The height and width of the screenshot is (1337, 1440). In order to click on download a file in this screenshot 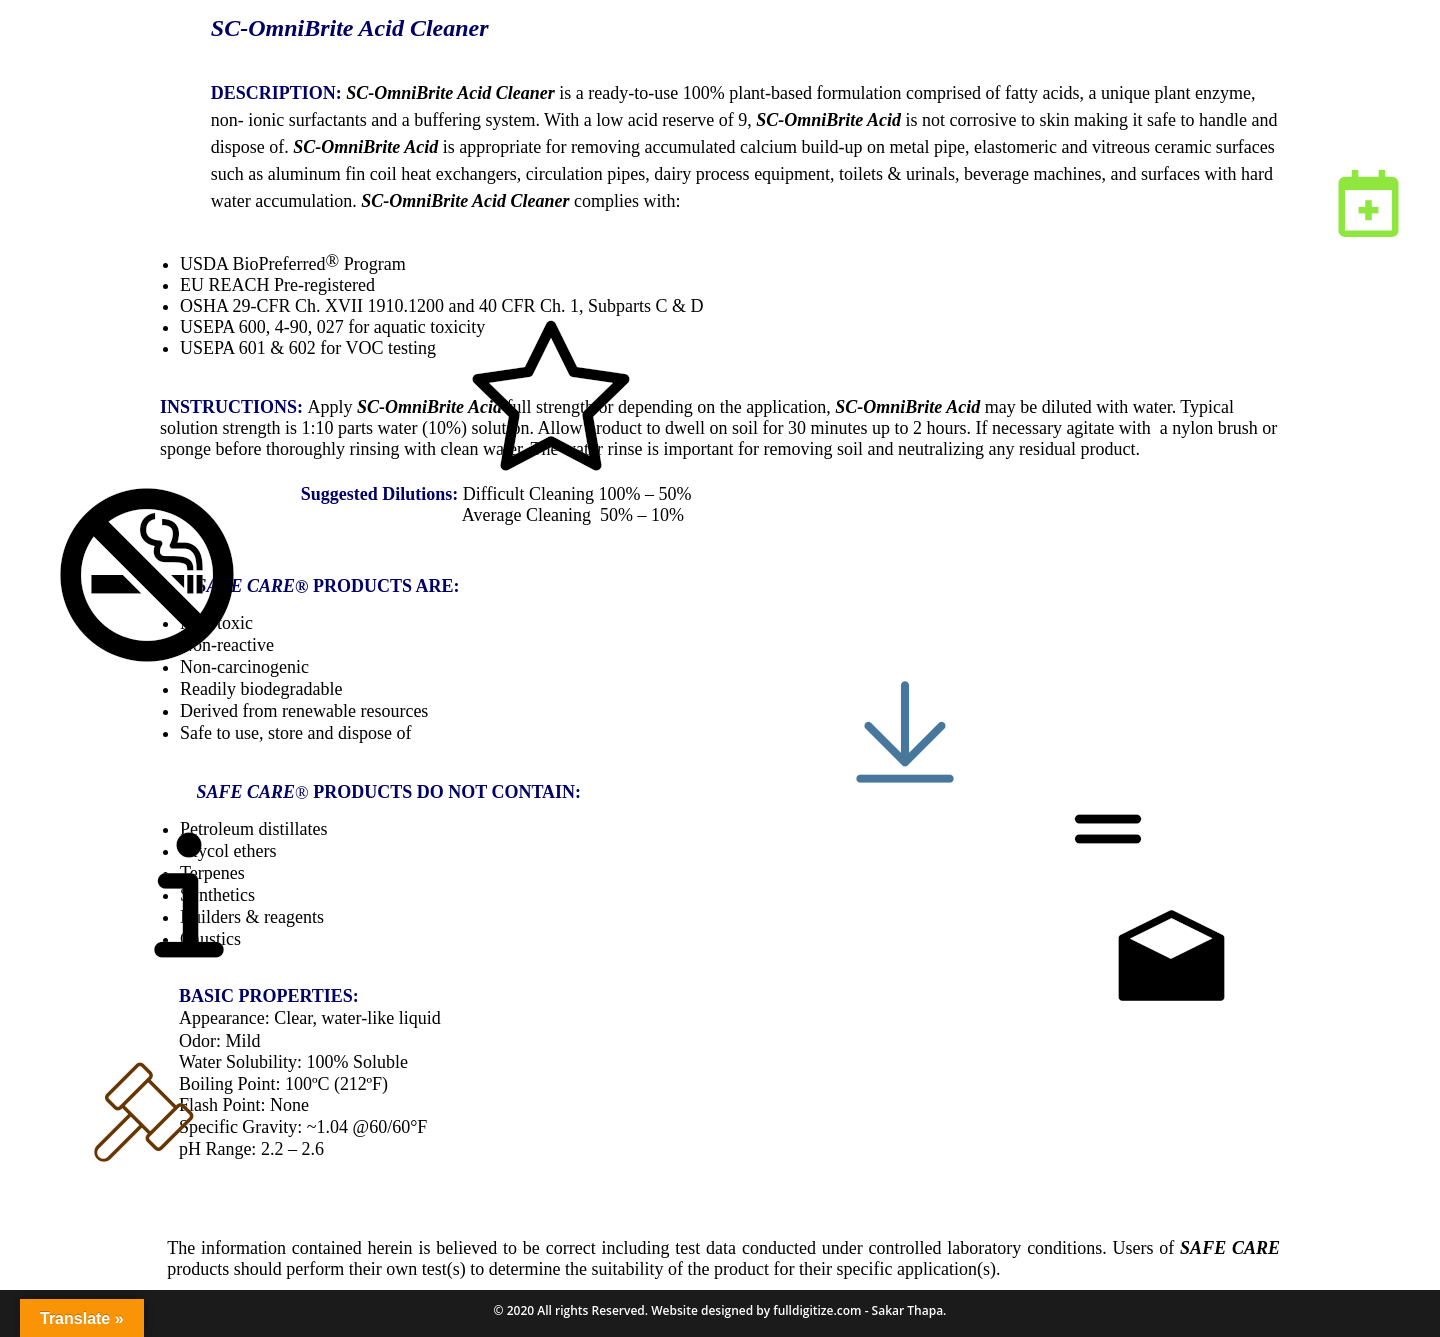, I will do `click(905, 734)`.